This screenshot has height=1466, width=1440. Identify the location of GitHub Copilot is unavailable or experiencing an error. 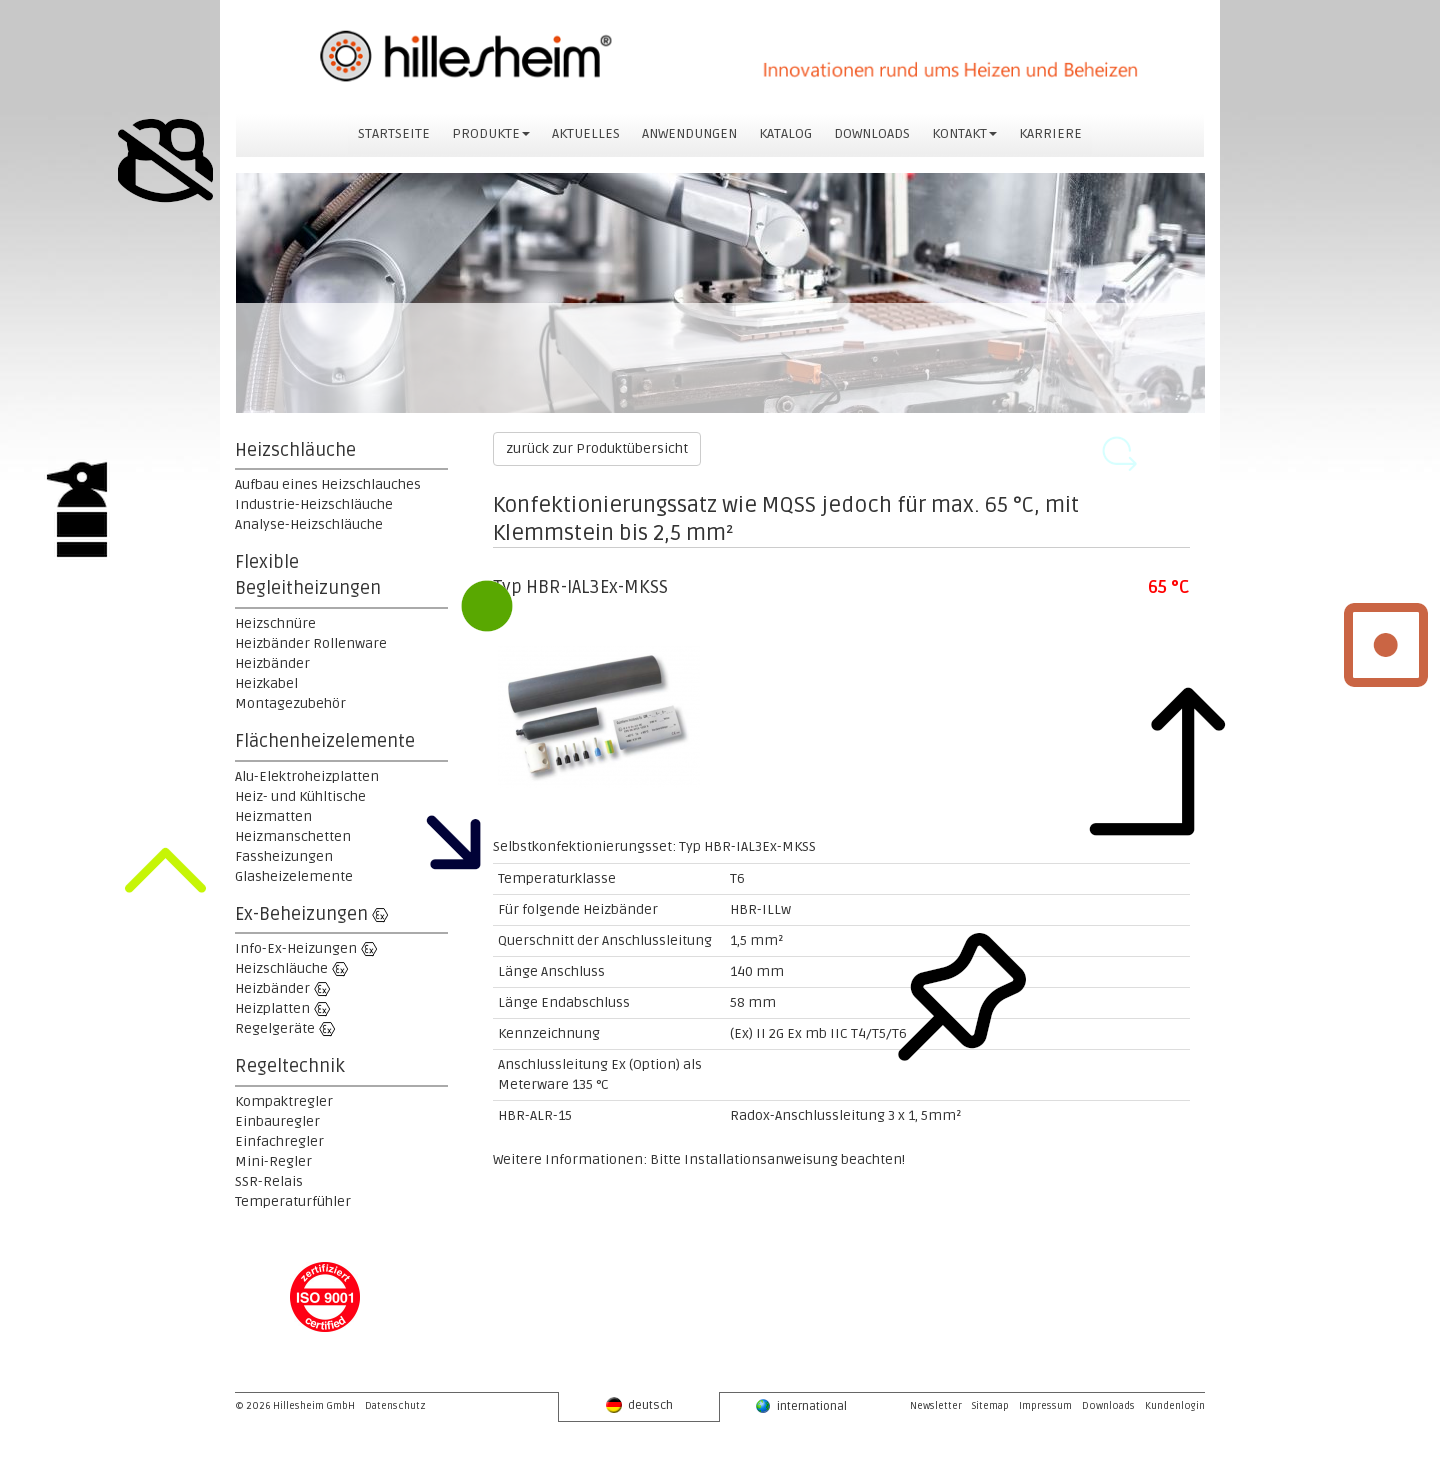
(165, 160).